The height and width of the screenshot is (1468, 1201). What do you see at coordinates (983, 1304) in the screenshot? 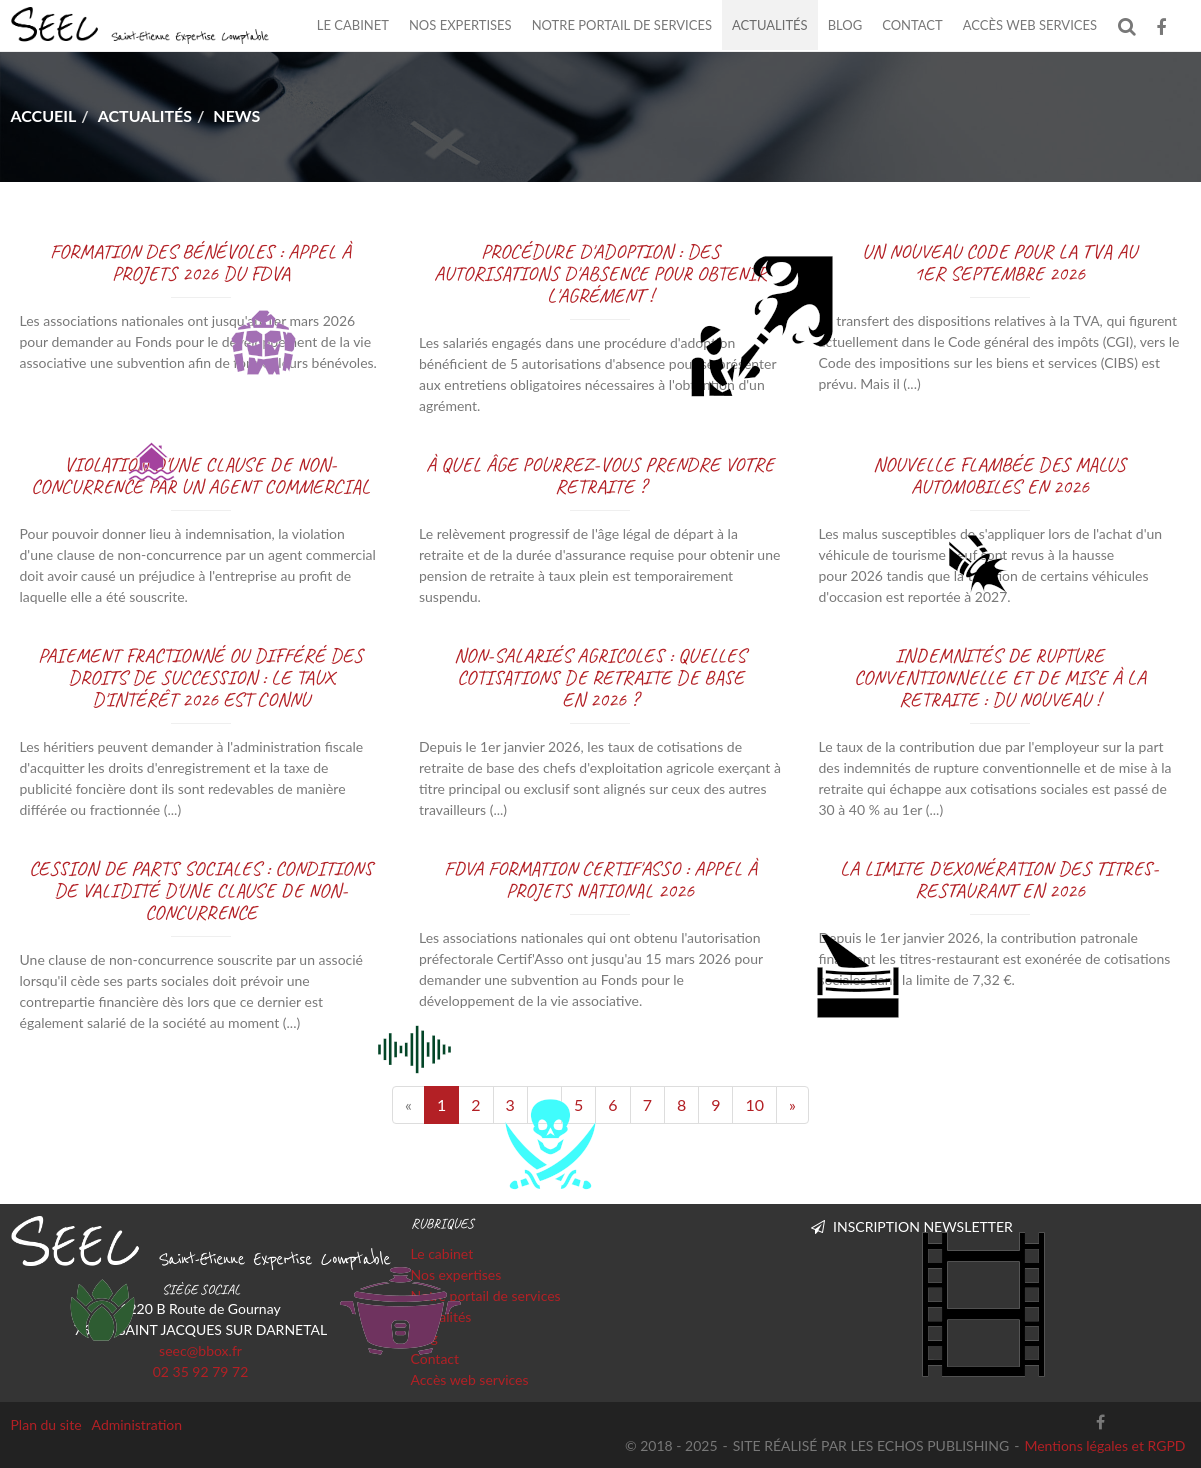
I see `access video or movie content` at bounding box center [983, 1304].